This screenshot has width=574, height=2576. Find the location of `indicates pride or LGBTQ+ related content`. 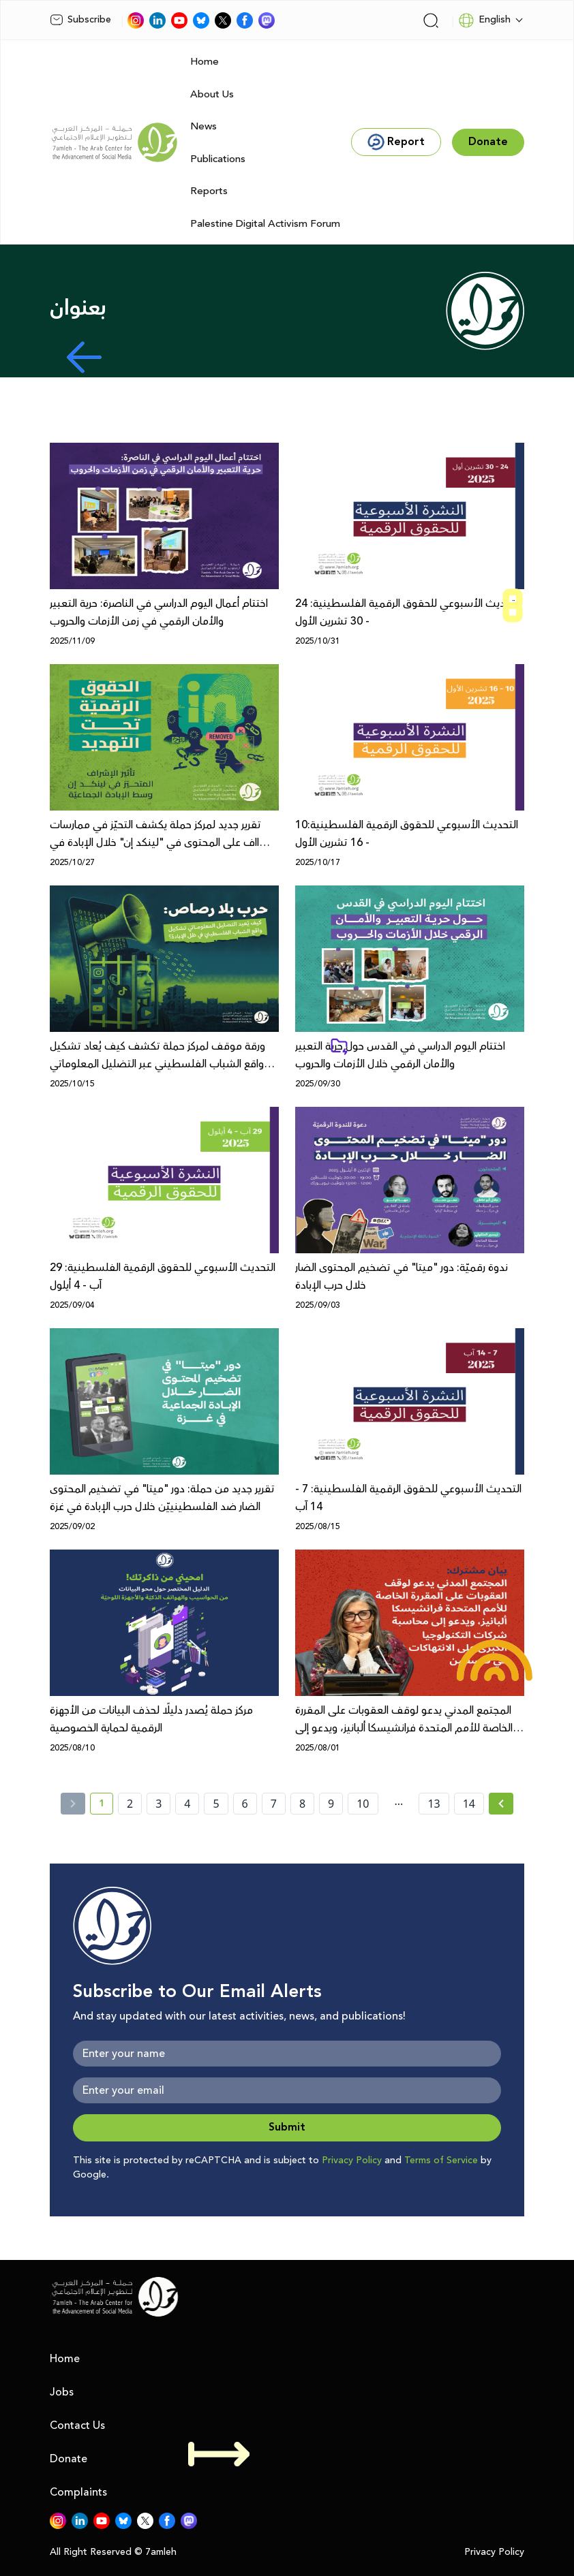

indicates pride or LGBTQ+ related content is located at coordinates (494, 1660).